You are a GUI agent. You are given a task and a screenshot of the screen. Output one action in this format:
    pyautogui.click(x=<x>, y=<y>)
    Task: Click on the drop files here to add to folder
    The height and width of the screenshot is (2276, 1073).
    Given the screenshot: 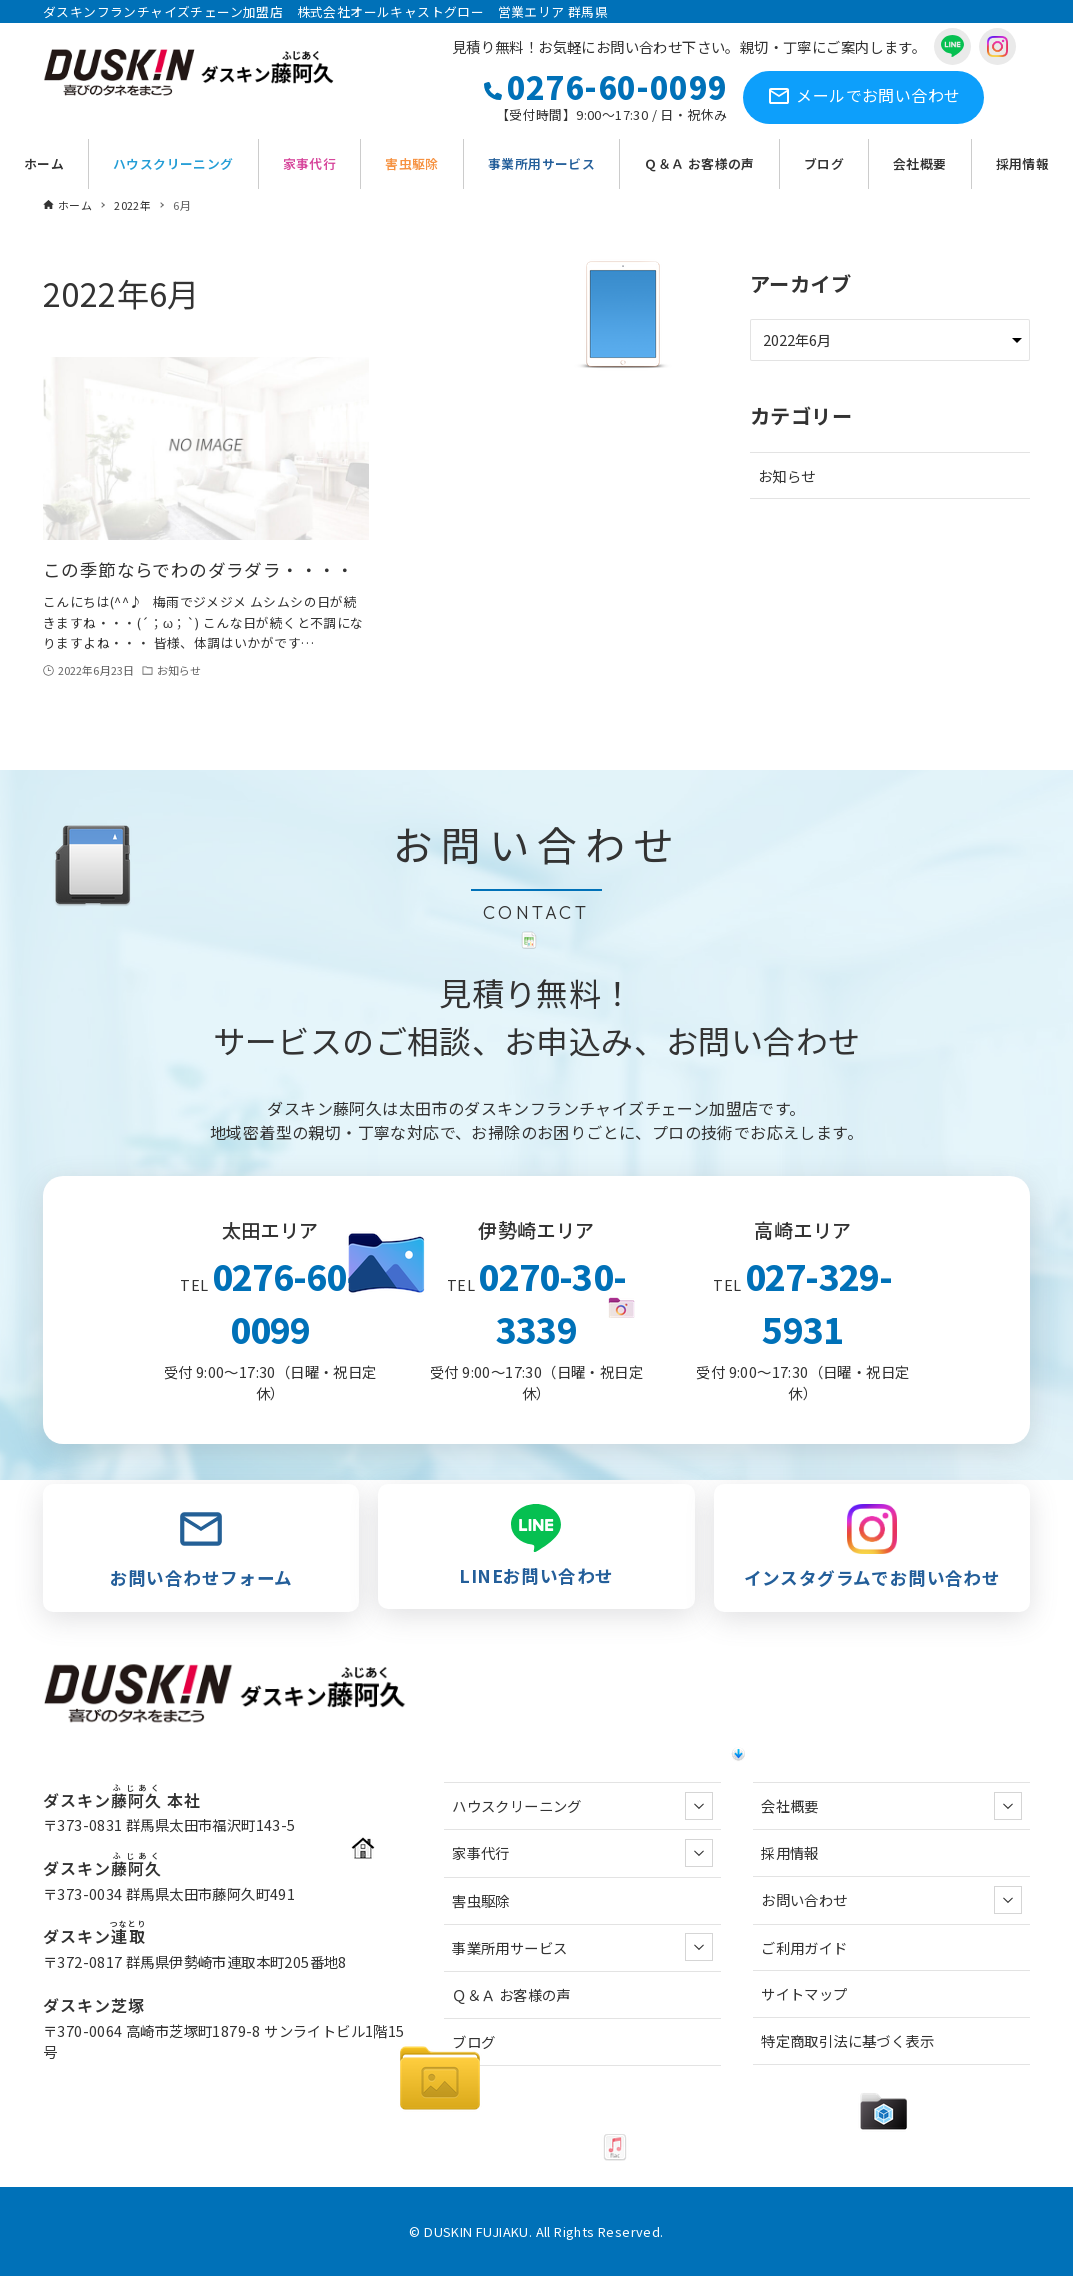 What is the action you would take?
    pyautogui.click(x=713, y=1734)
    